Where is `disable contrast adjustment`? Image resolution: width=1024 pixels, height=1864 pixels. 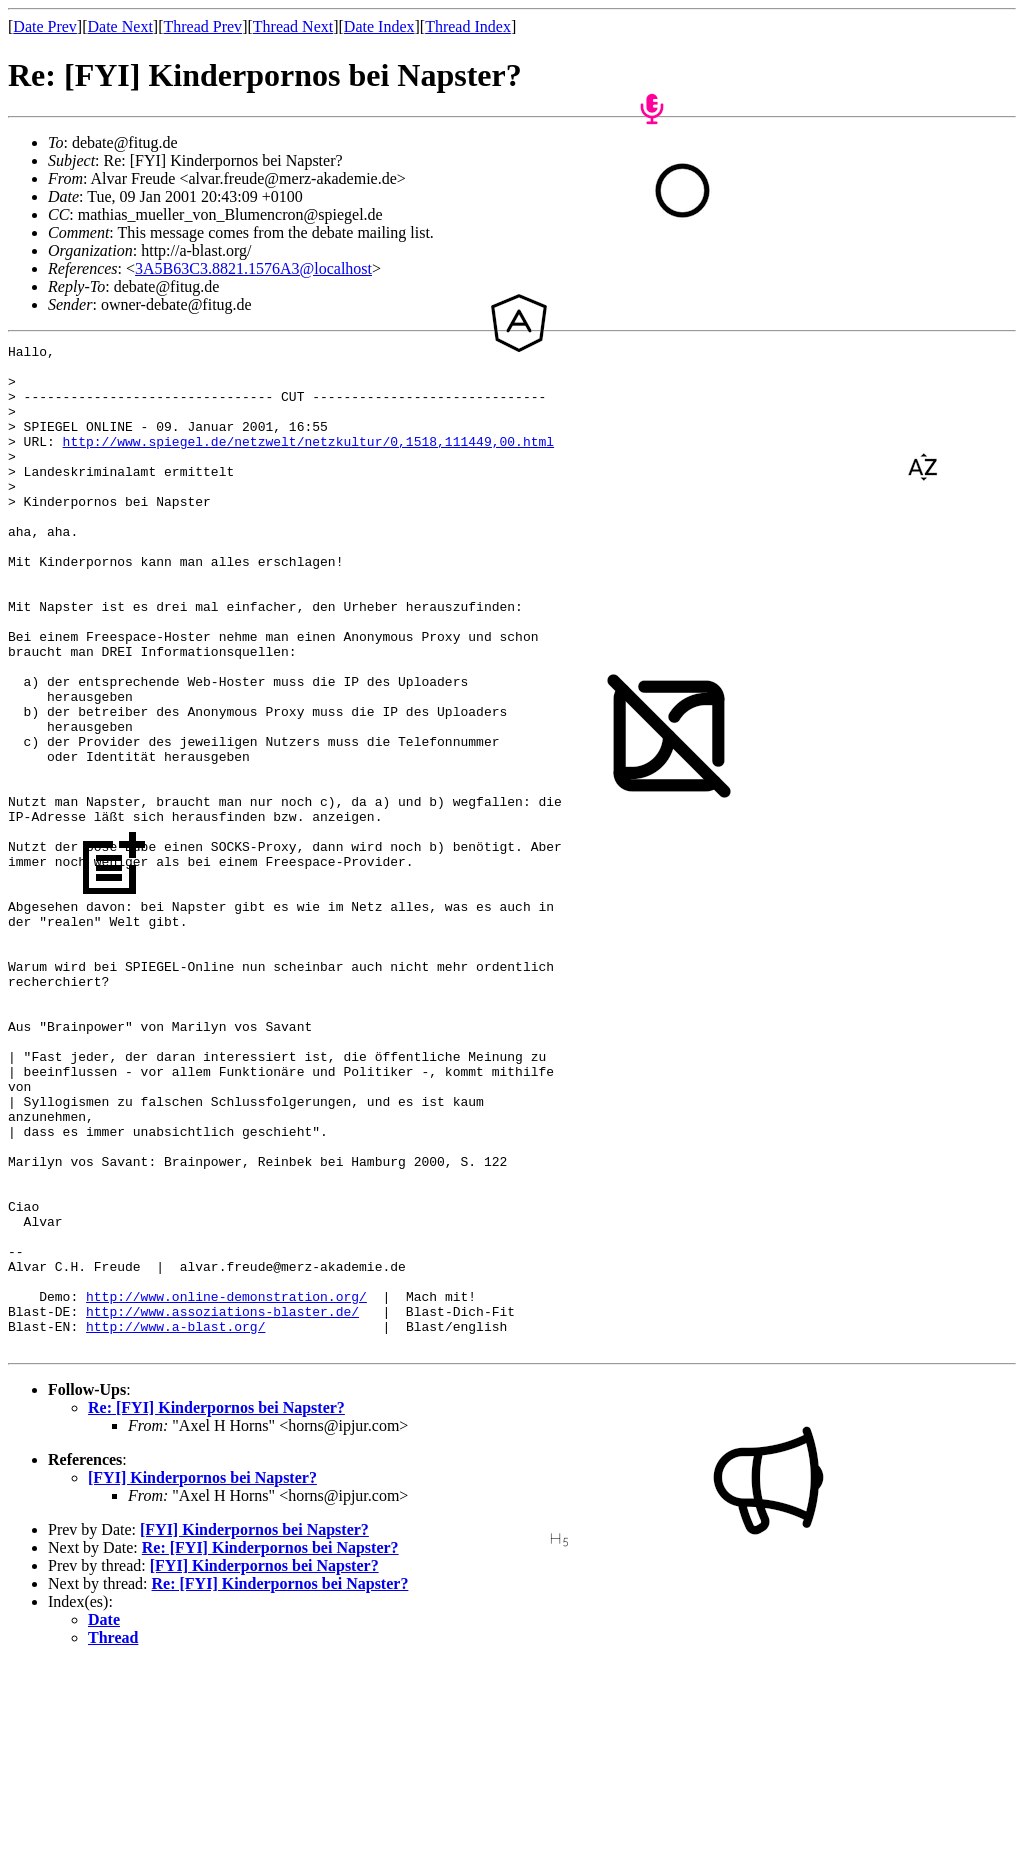
disable contrast adjustment is located at coordinates (669, 736).